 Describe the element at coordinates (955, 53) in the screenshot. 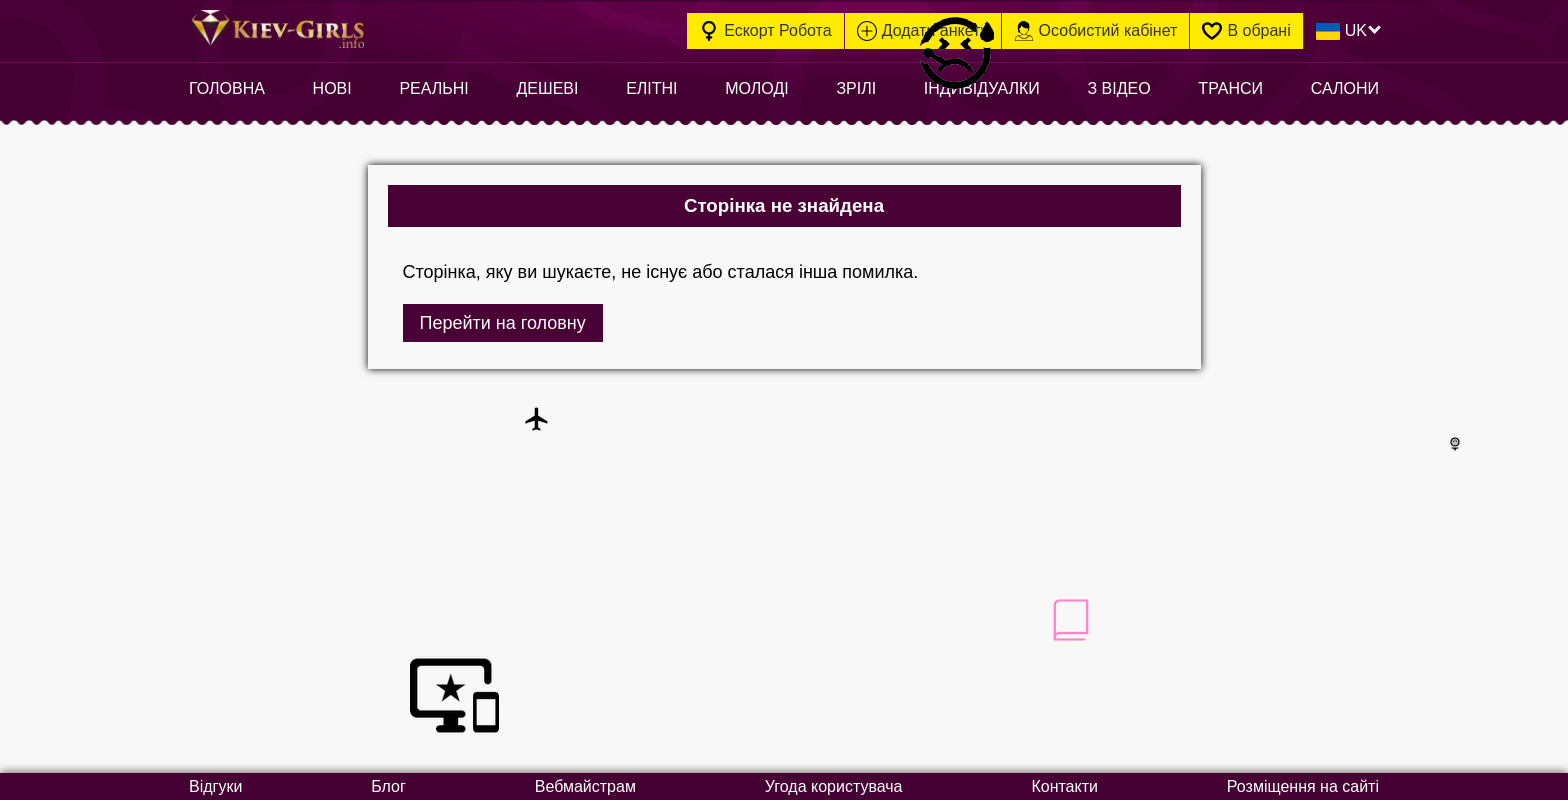

I see `report feeling unwell or sick` at that location.